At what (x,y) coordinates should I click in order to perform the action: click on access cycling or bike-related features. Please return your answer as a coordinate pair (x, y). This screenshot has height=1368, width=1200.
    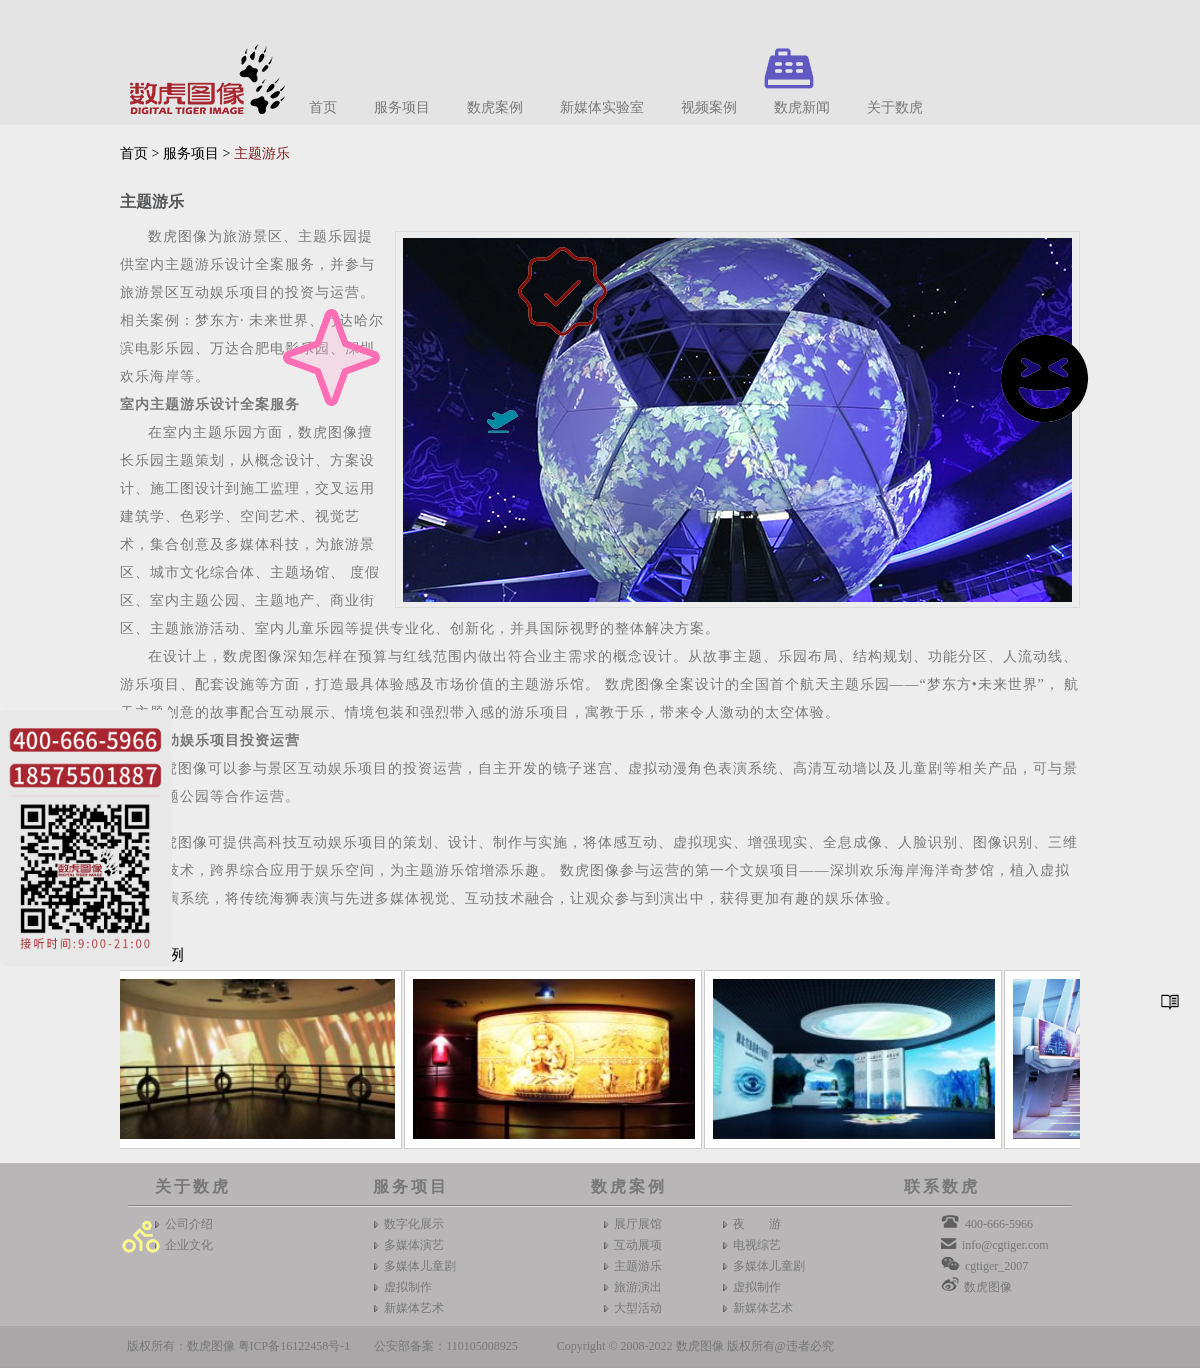
    Looking at the image, I should click on (141, 1238).